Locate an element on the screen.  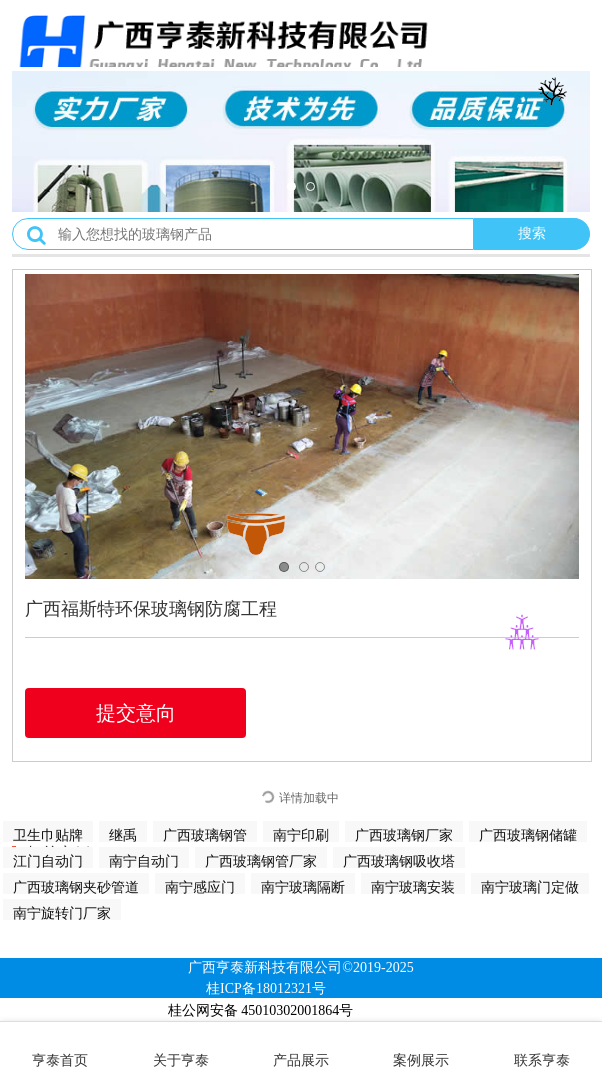
access coral reef or marine life content is located at coordinates (552, 91).